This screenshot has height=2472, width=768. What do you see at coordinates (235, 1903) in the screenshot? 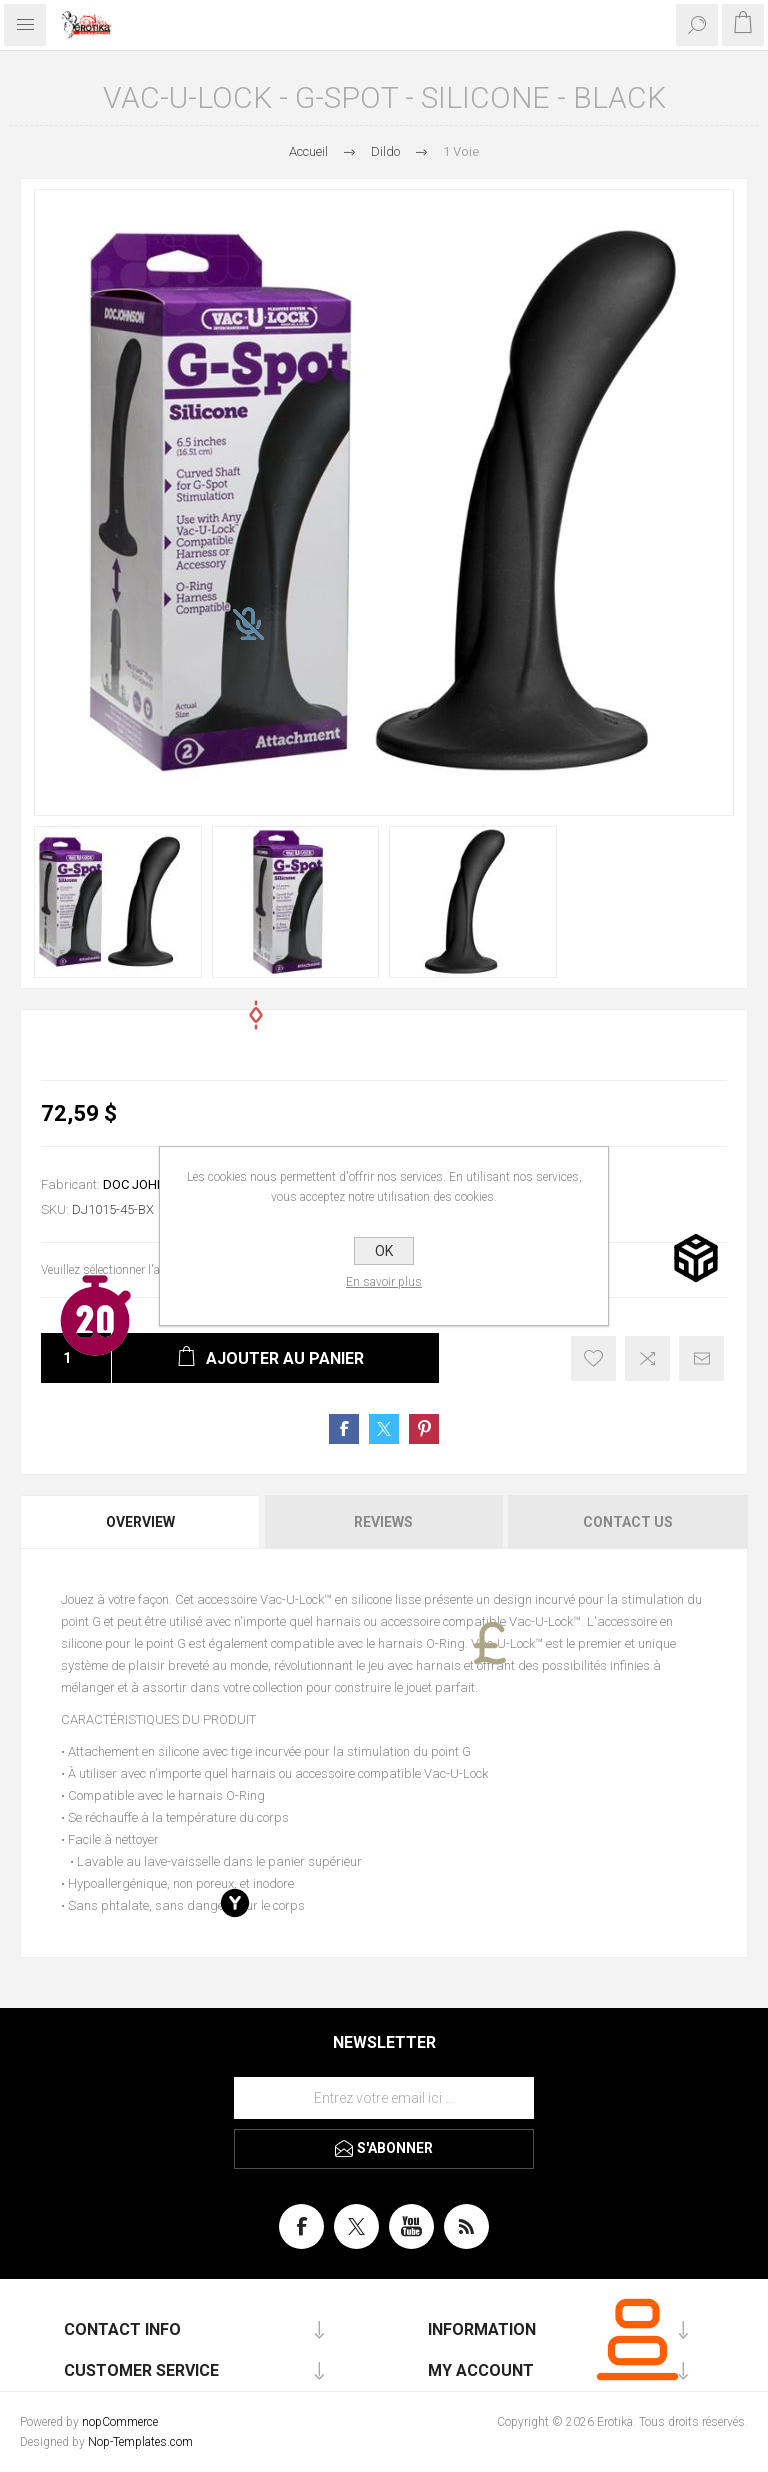
I see `press the Y button on xbox controller` at bounding box center [235, 1903].